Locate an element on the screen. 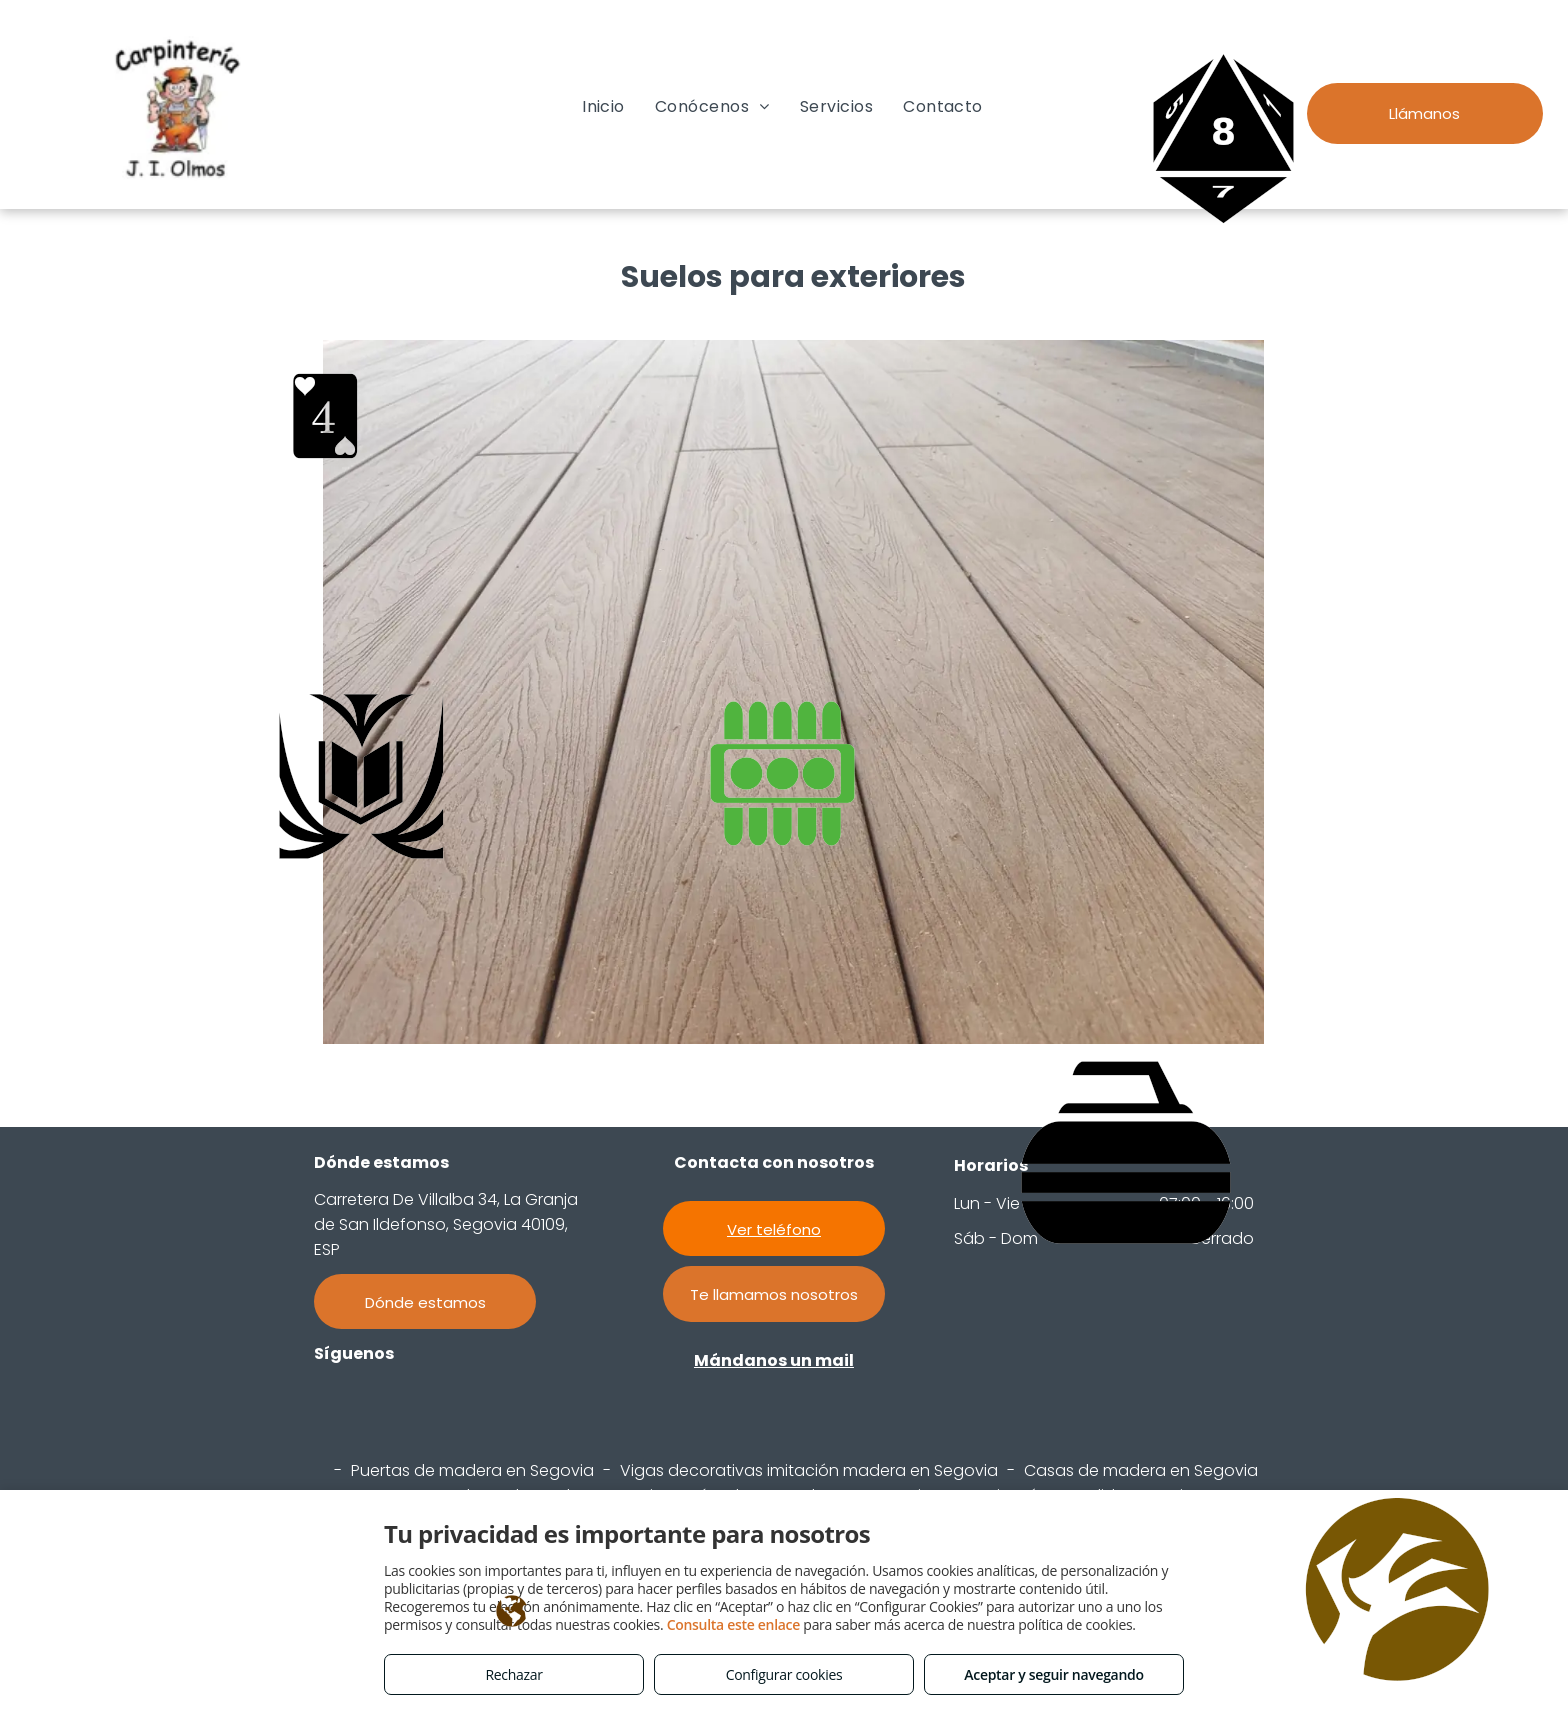 The height and width of the screenshot is (1715, 1568). four of hearts playing card is located at coordinates (325, 416).